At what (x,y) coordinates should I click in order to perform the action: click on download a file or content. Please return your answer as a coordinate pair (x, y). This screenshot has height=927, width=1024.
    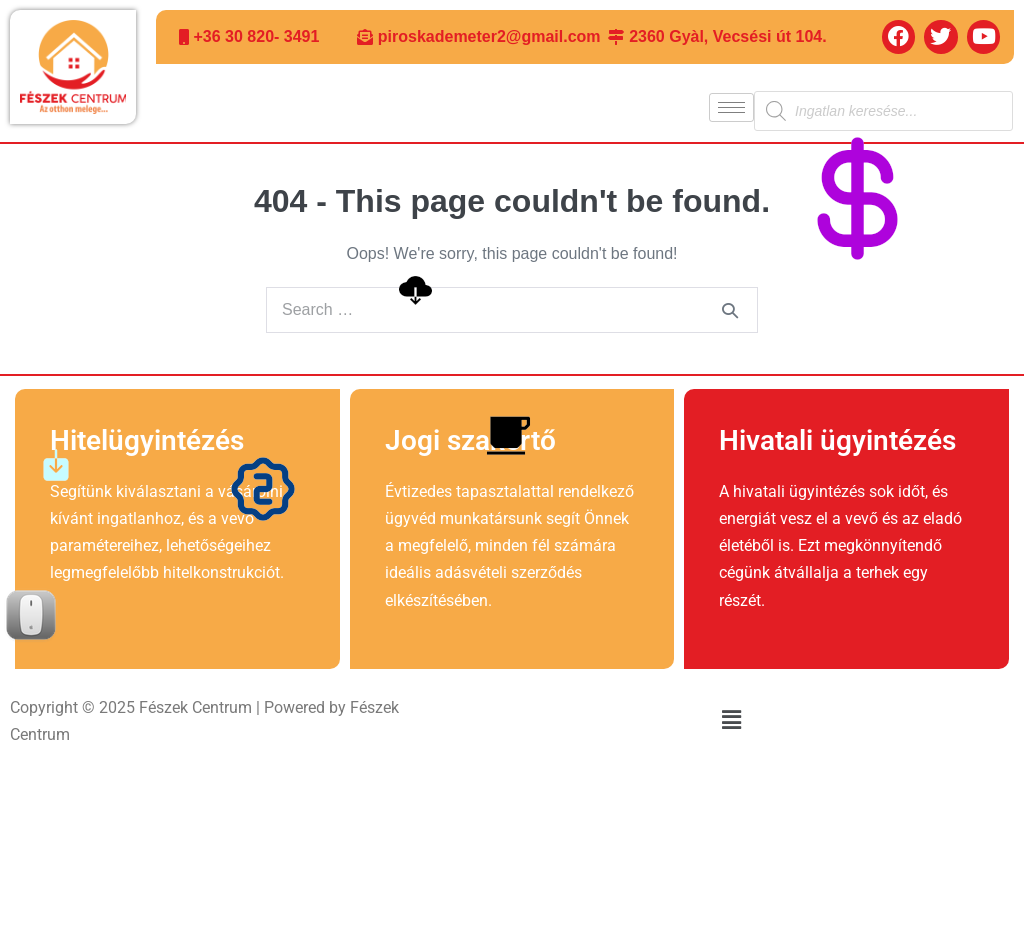
    Looking at the image, I should click on (56, 465).